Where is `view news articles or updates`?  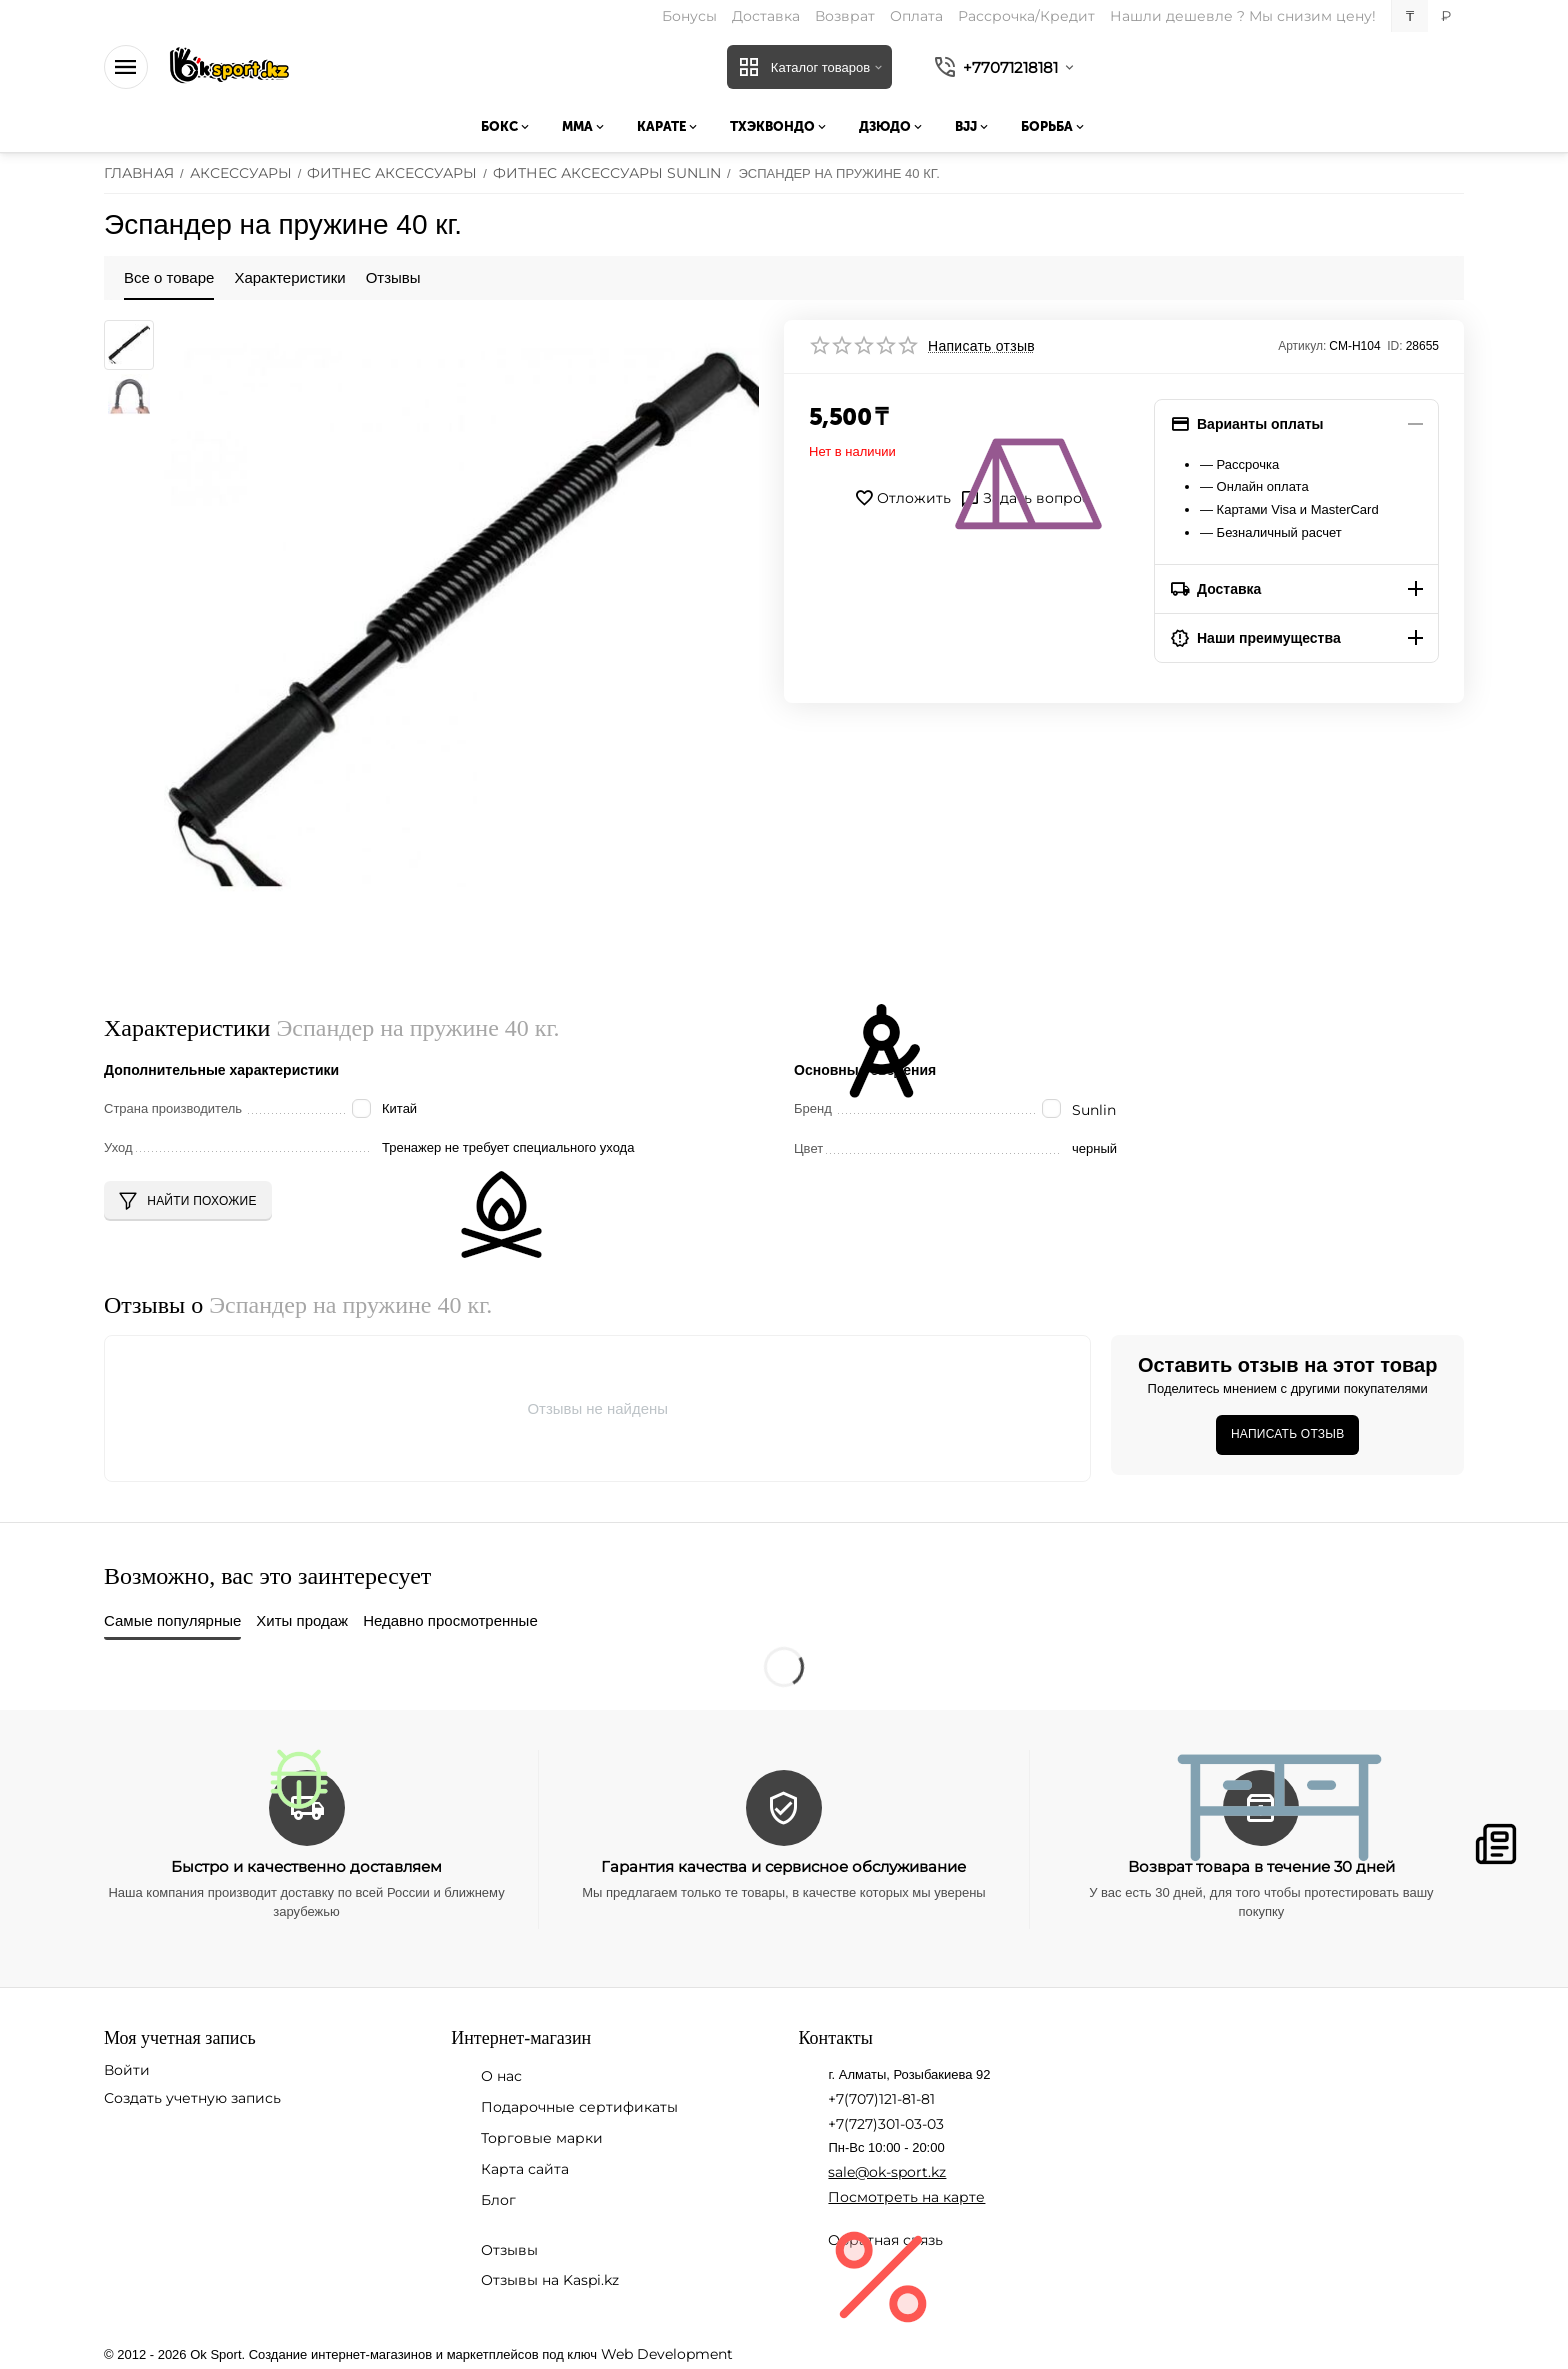
view news articles or updates is located at coordinates (1496, 1844).